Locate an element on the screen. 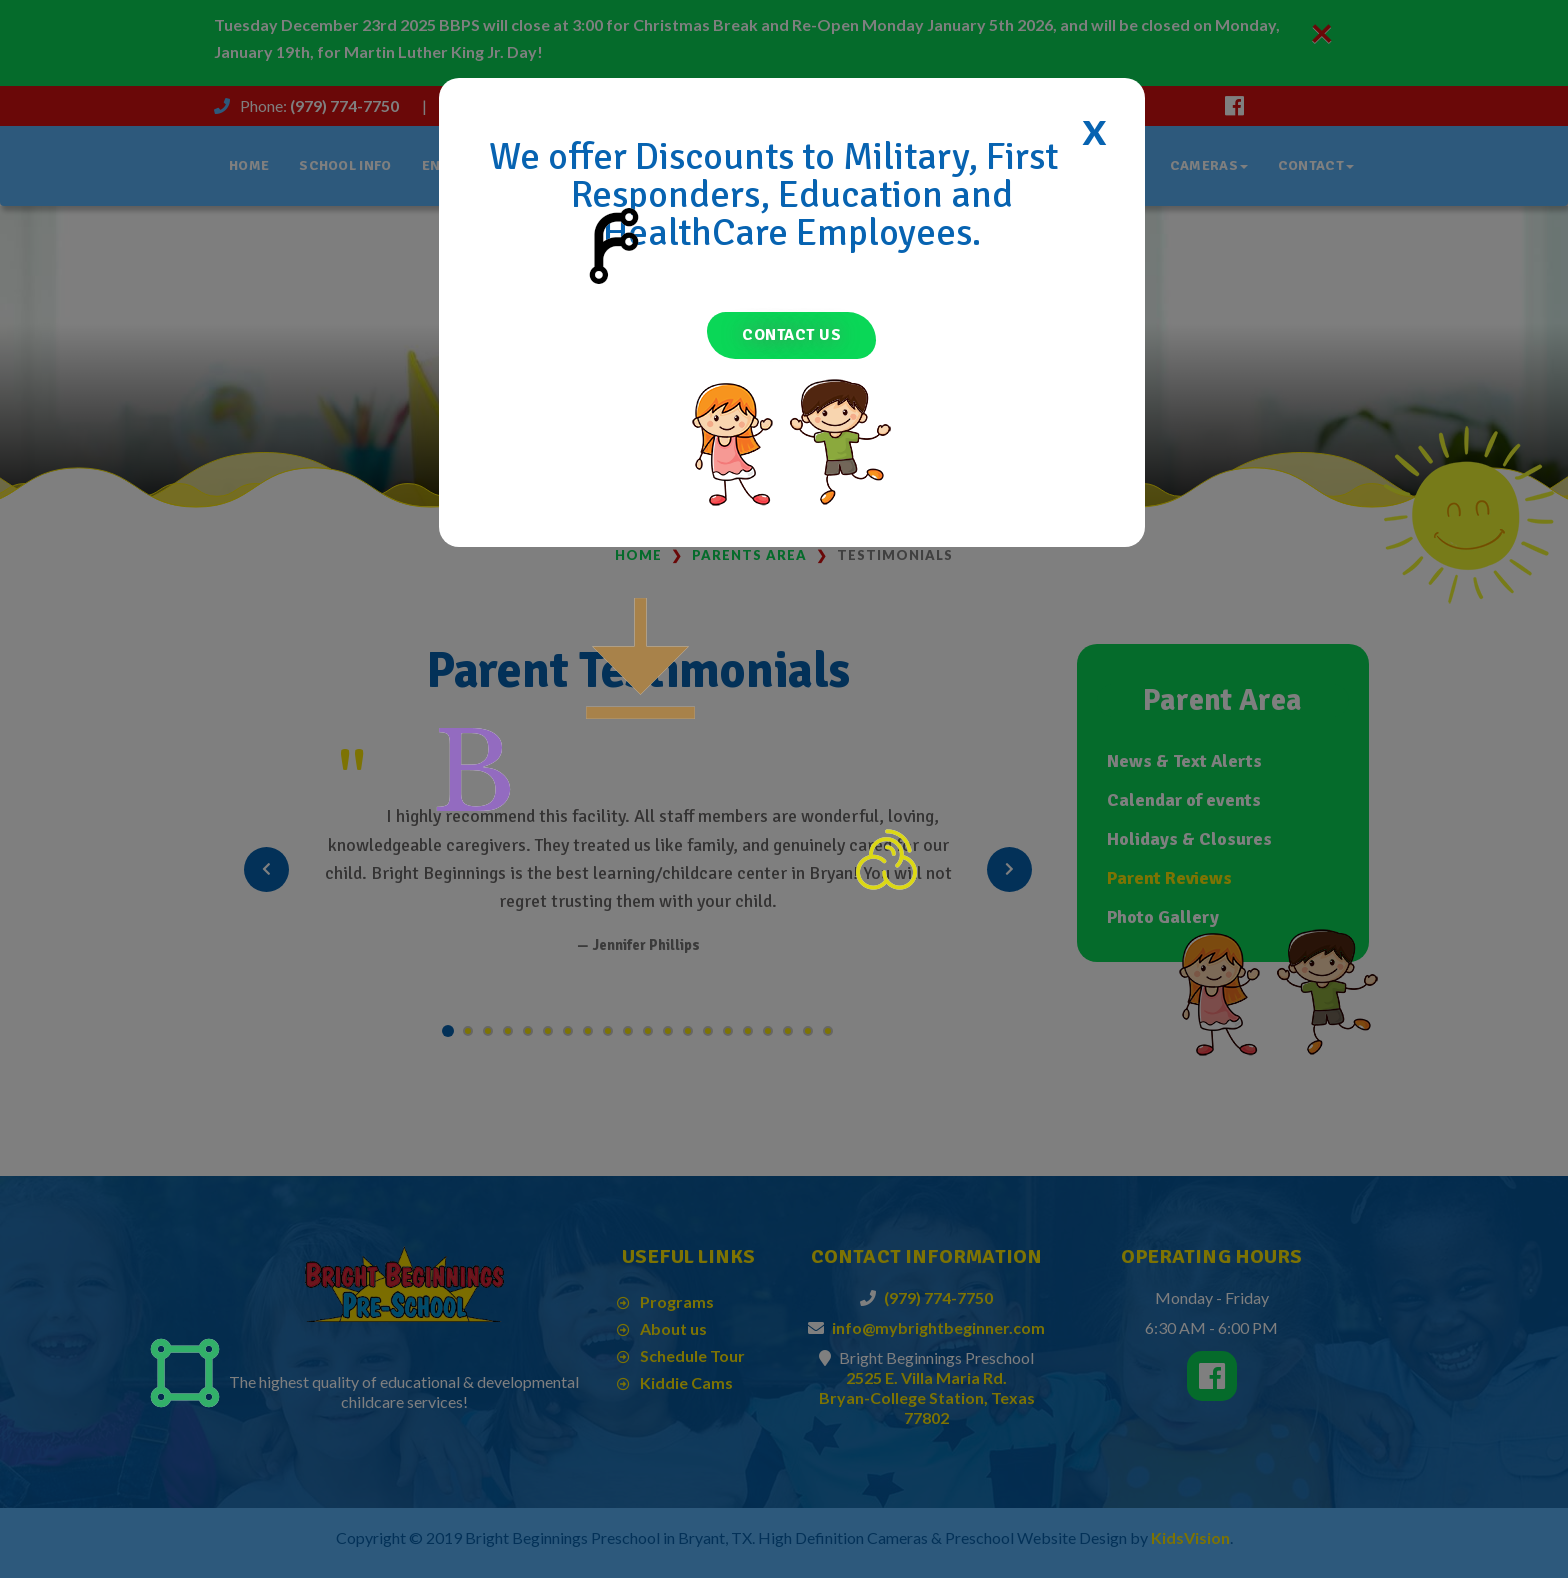 The width and height of the screenshot is (1568, 1578). bookalope logo - ebook conversion and publishing platform is located at coordinates (473, 769).